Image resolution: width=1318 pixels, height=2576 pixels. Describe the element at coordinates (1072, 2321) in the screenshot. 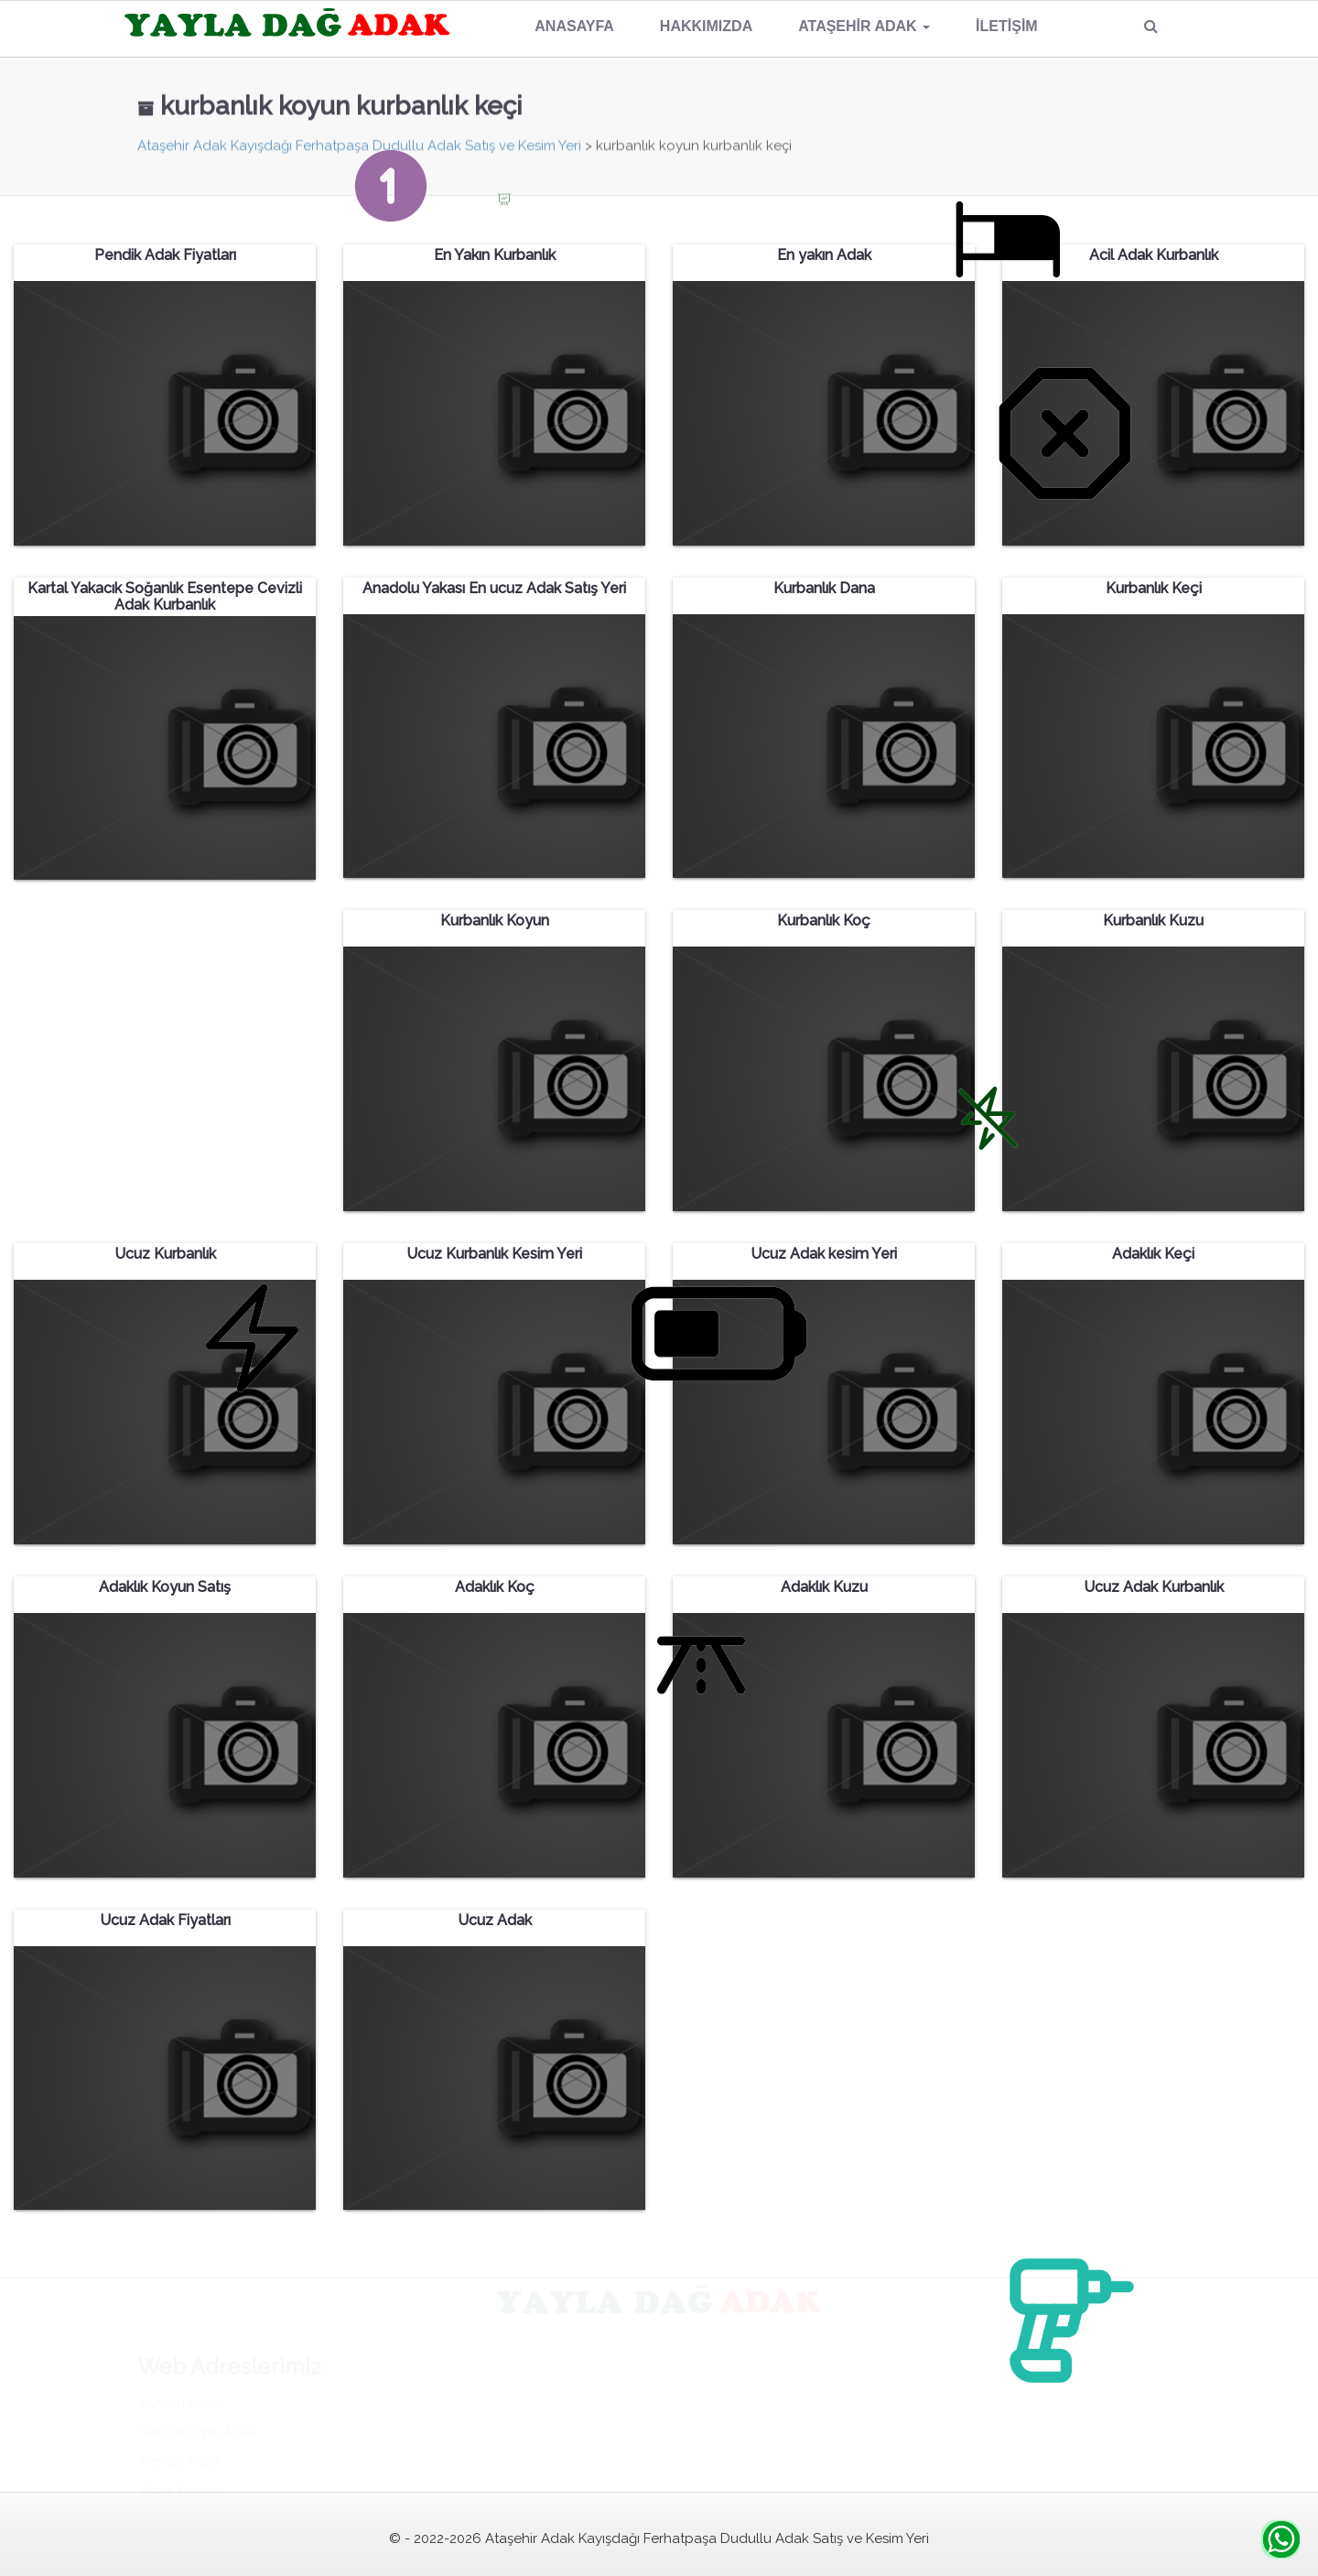

I see `access power tools or hardware category` at that location.